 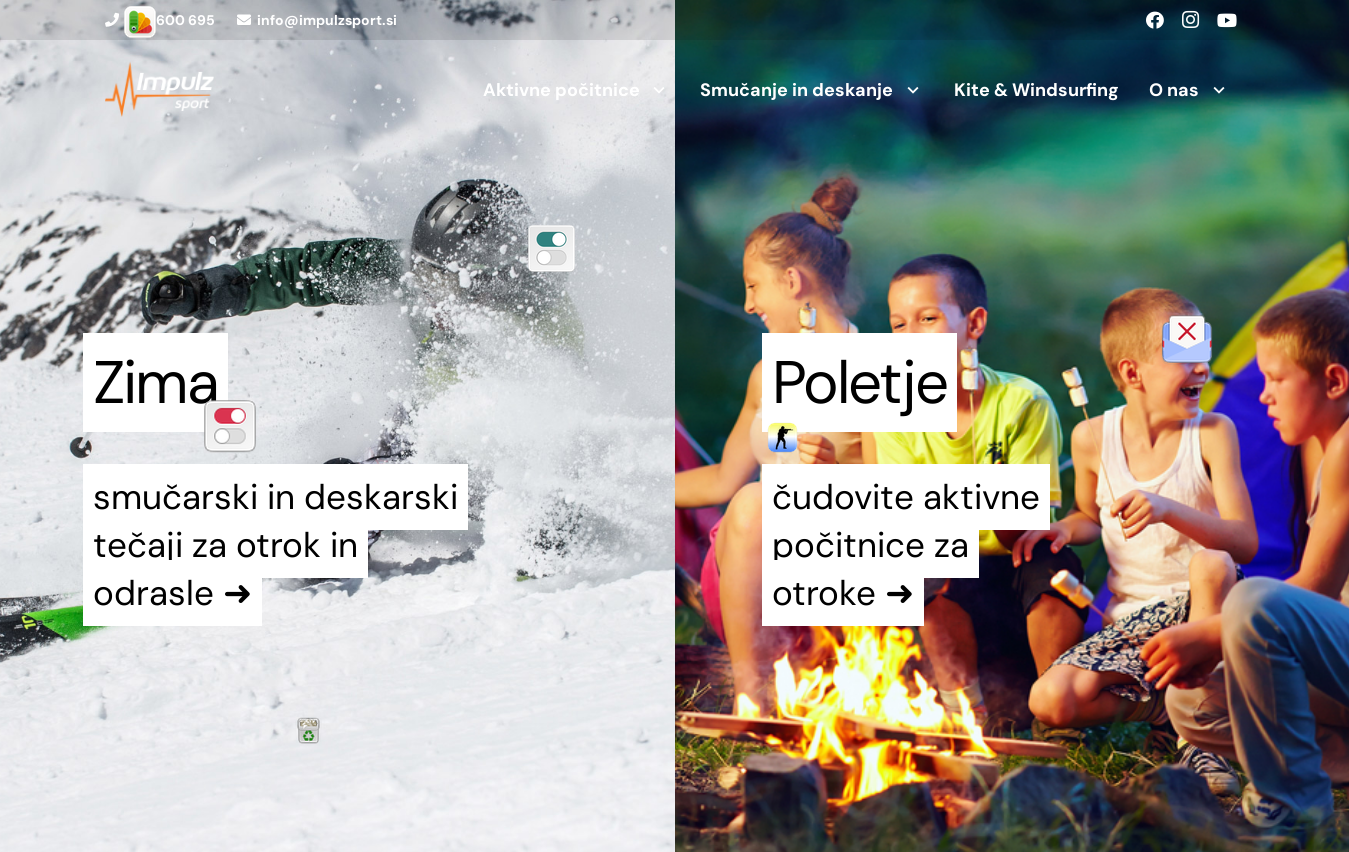 What do you see at coordinates (1187, 340) in the screenshot?
I see `mark email as junk or spam` at bounding box center [1187, 340].